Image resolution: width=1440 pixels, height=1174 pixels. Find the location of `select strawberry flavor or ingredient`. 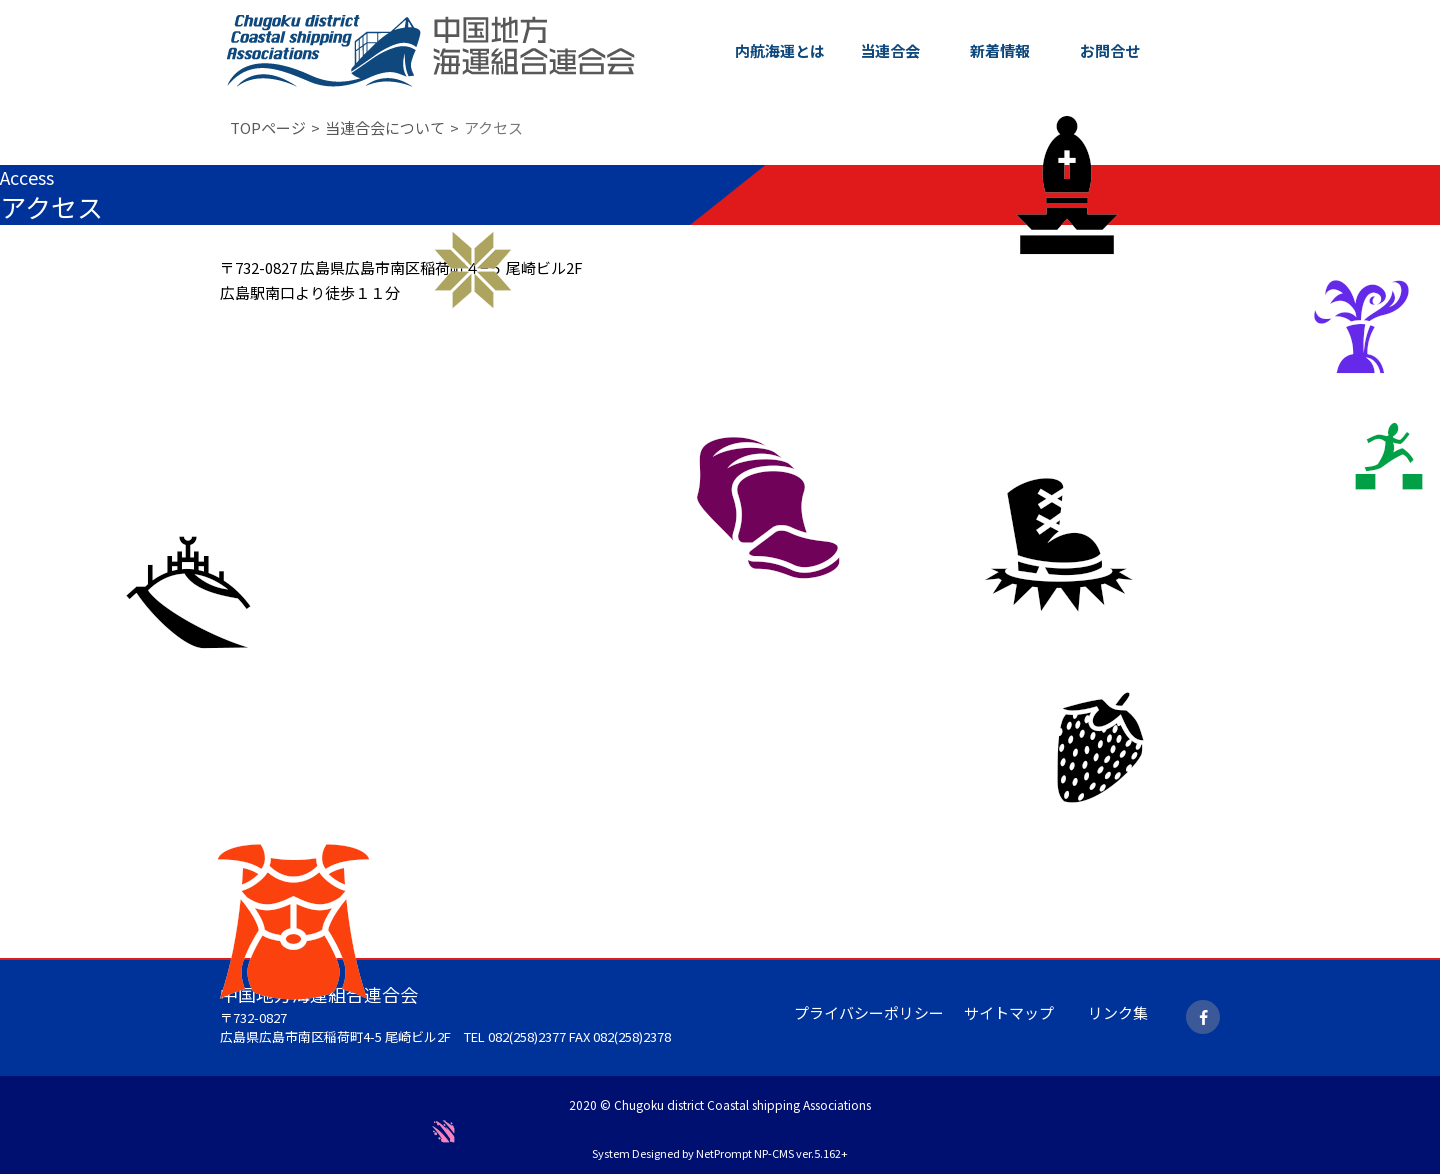

select strawberry flavor or ingredient is located at coordinates (1100, 747).